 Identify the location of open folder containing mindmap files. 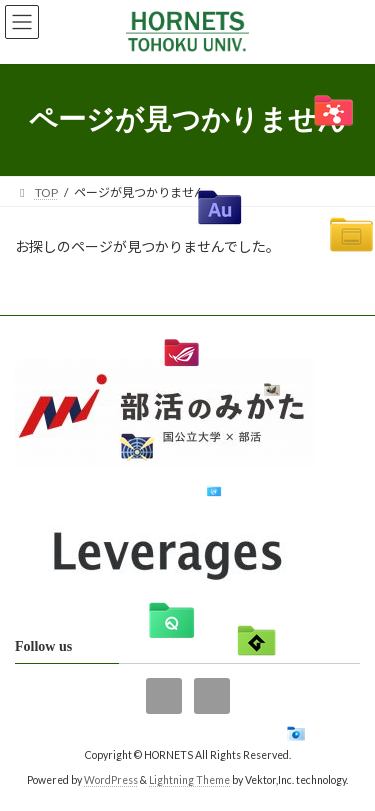
(333, 111).